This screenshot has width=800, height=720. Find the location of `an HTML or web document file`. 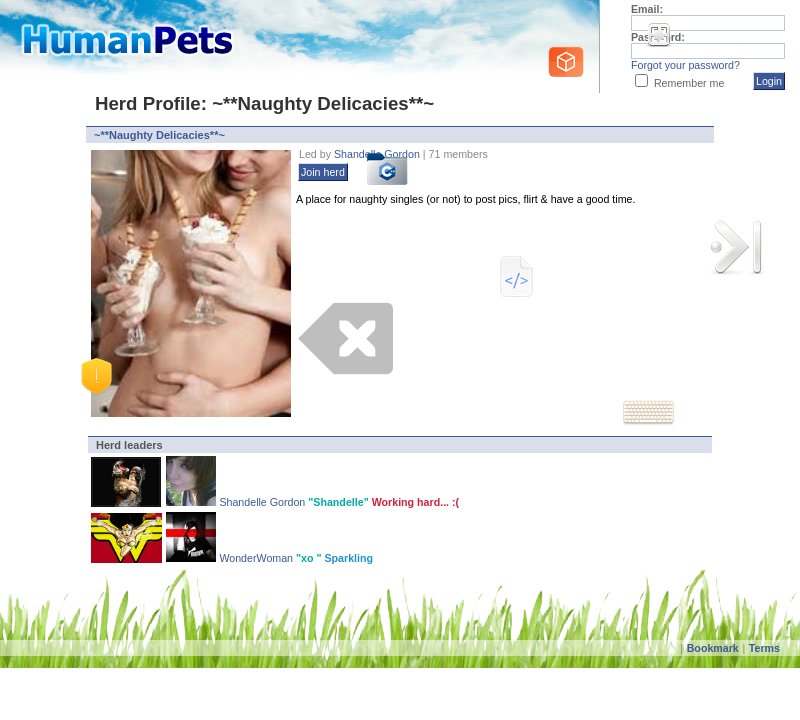

an HTML or web document file is located at coordinates (516, 276).